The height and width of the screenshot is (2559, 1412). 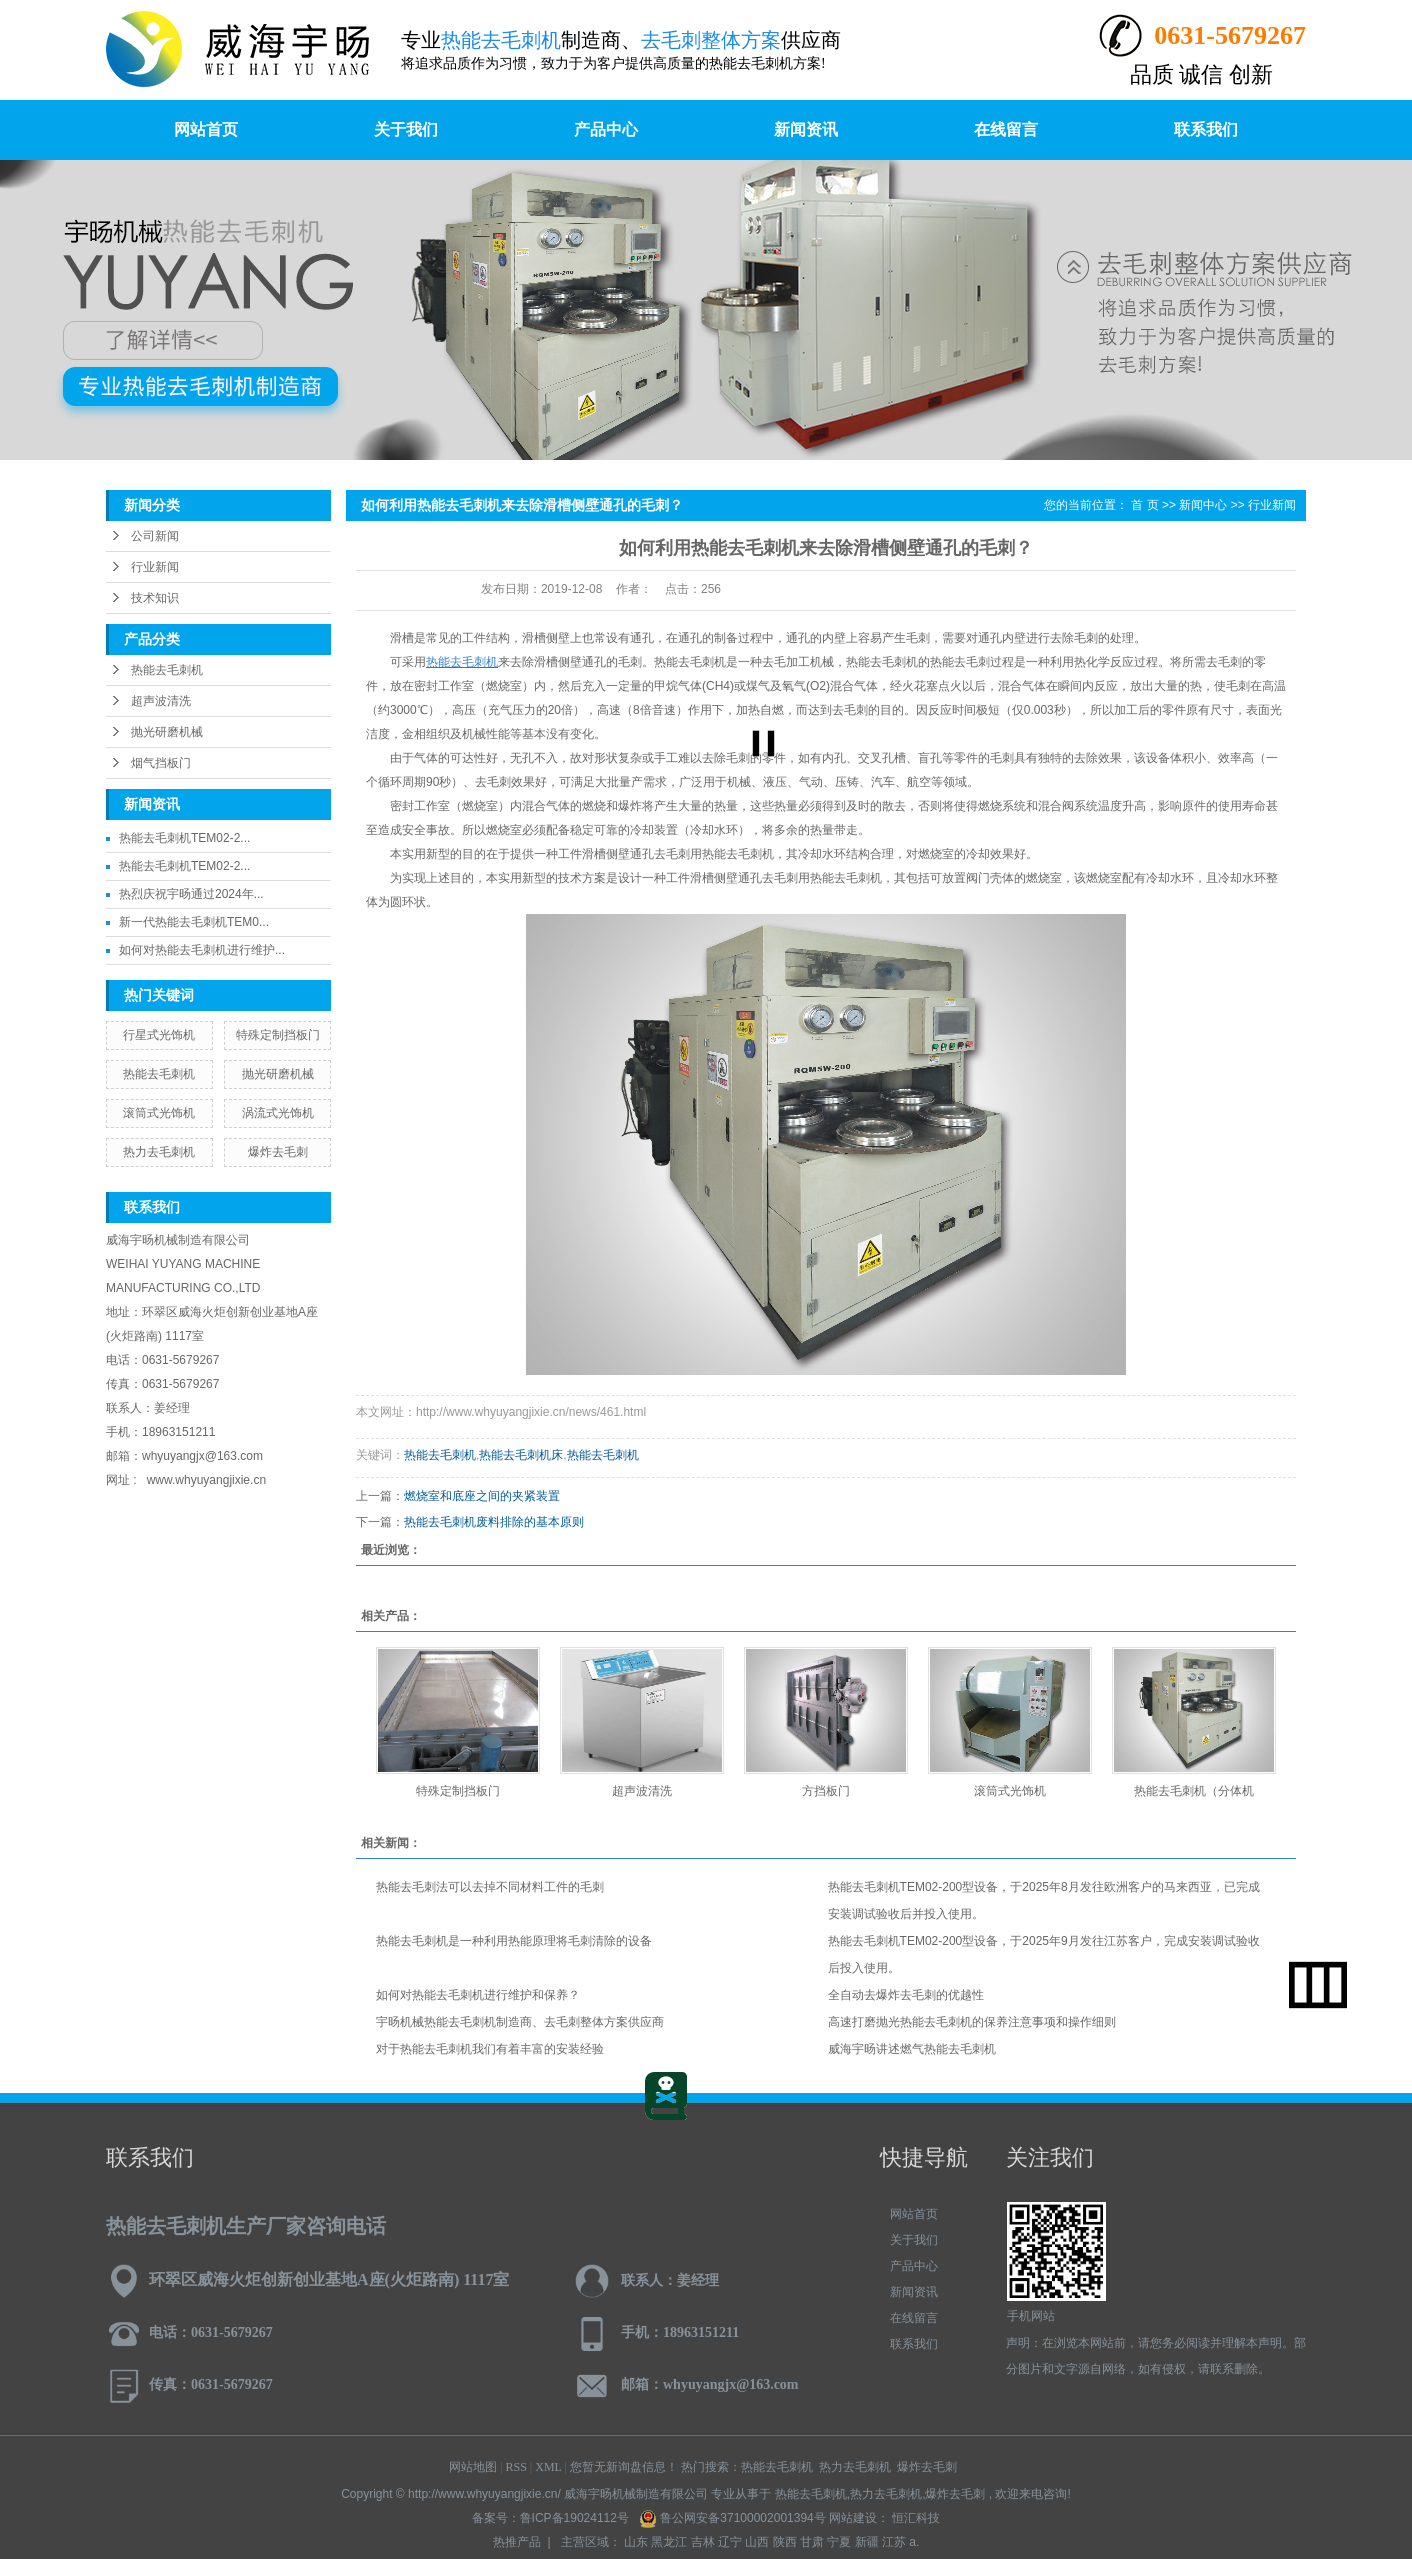 What do you see at coordinates (763, 743) in the screenshot?
I see `pause media playback` at bounding box center [763, 743].